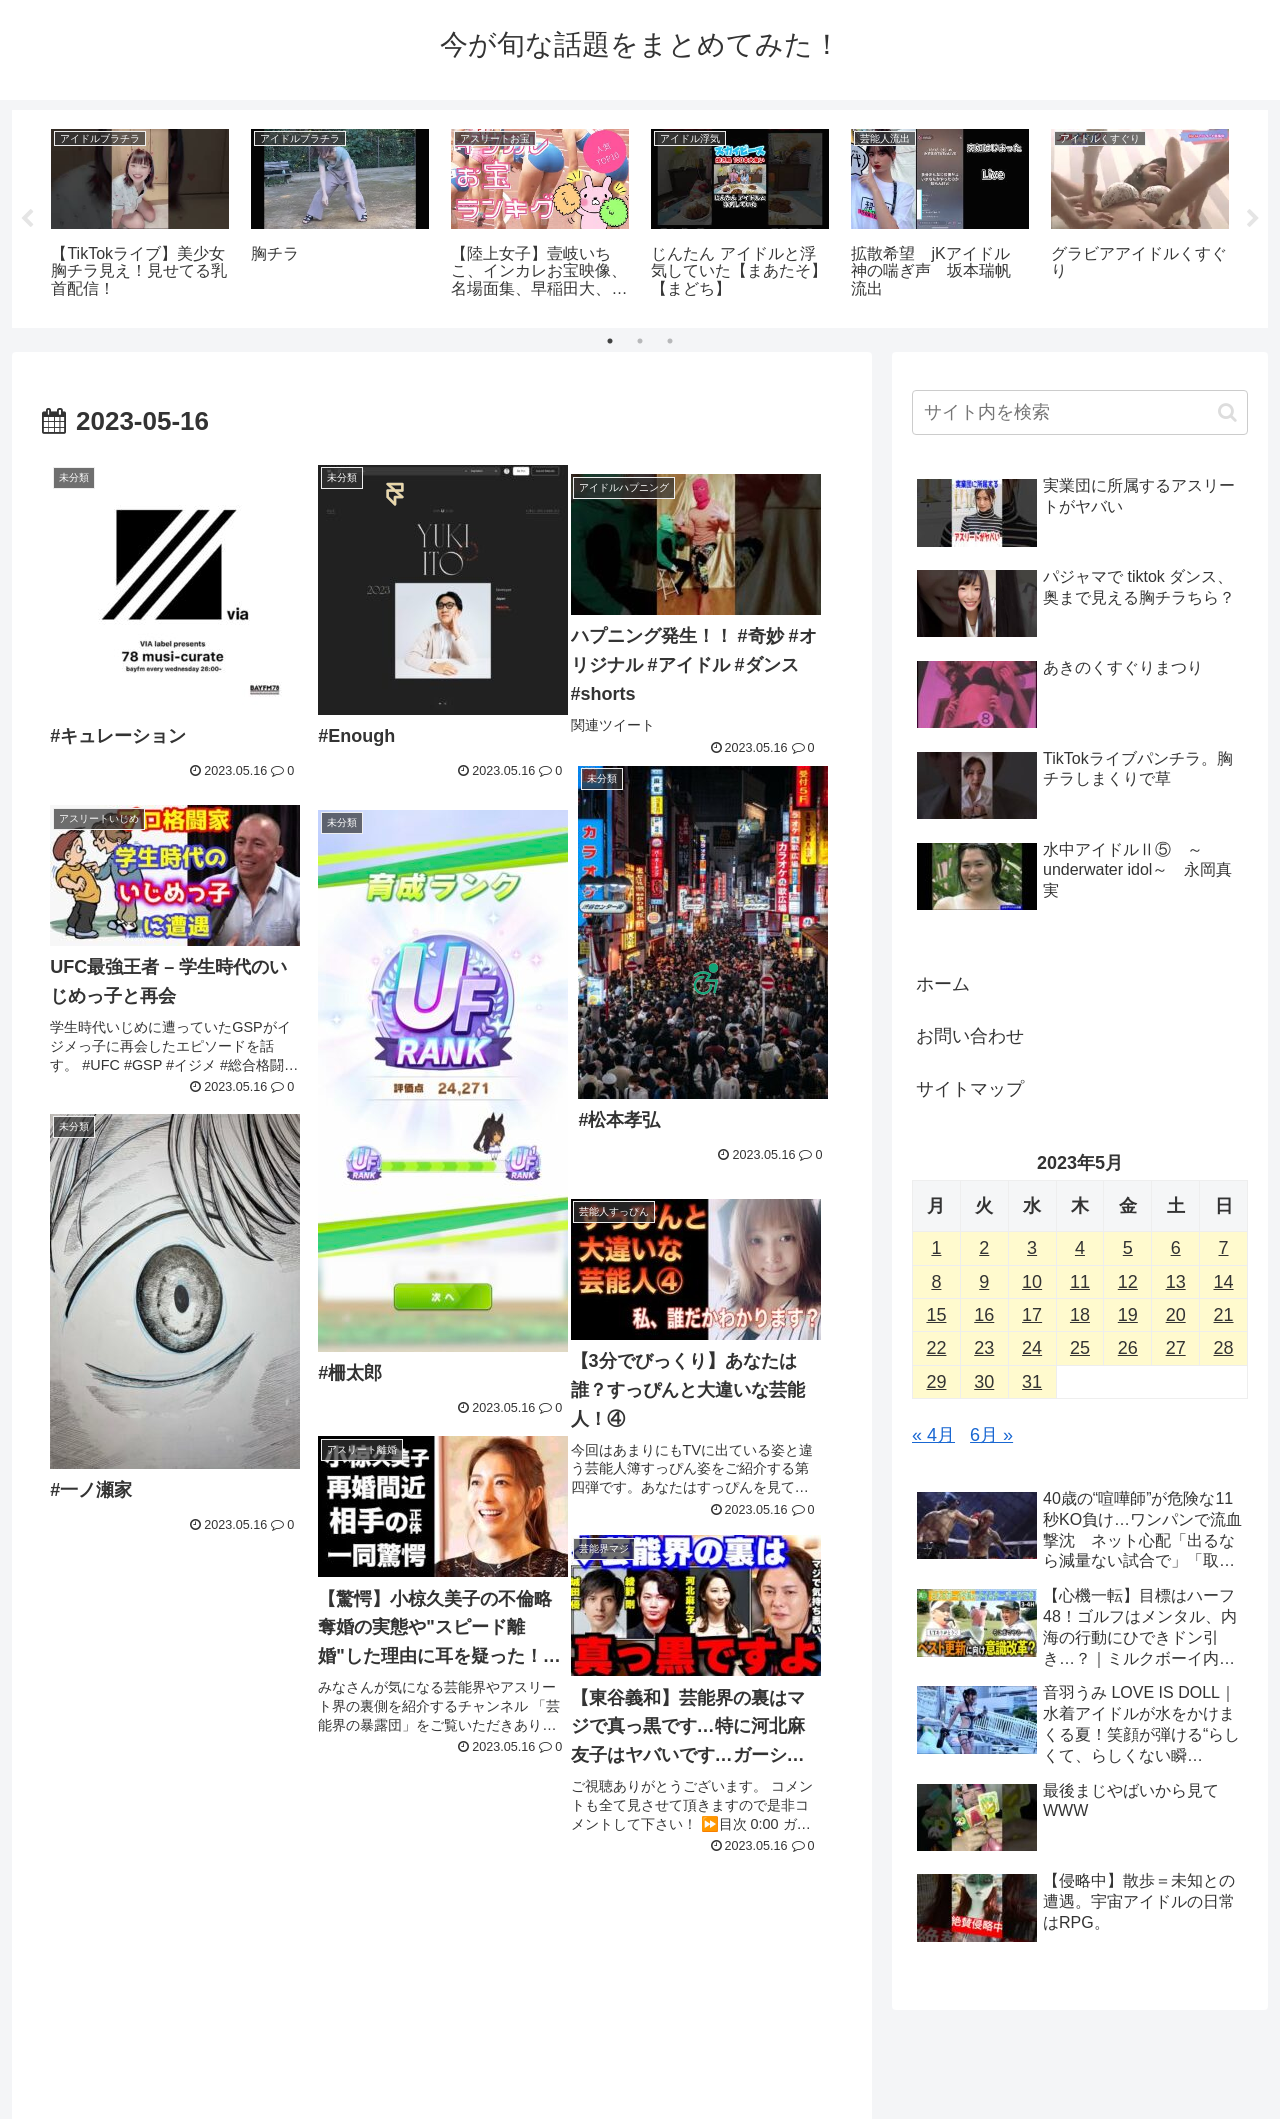 This screenshot has height=2119, width=1280. What do you see at coordinates (706, 979) in the screenshot?
I see `indicates wheelchair accessible facilities` at bounding box center [706, 979].